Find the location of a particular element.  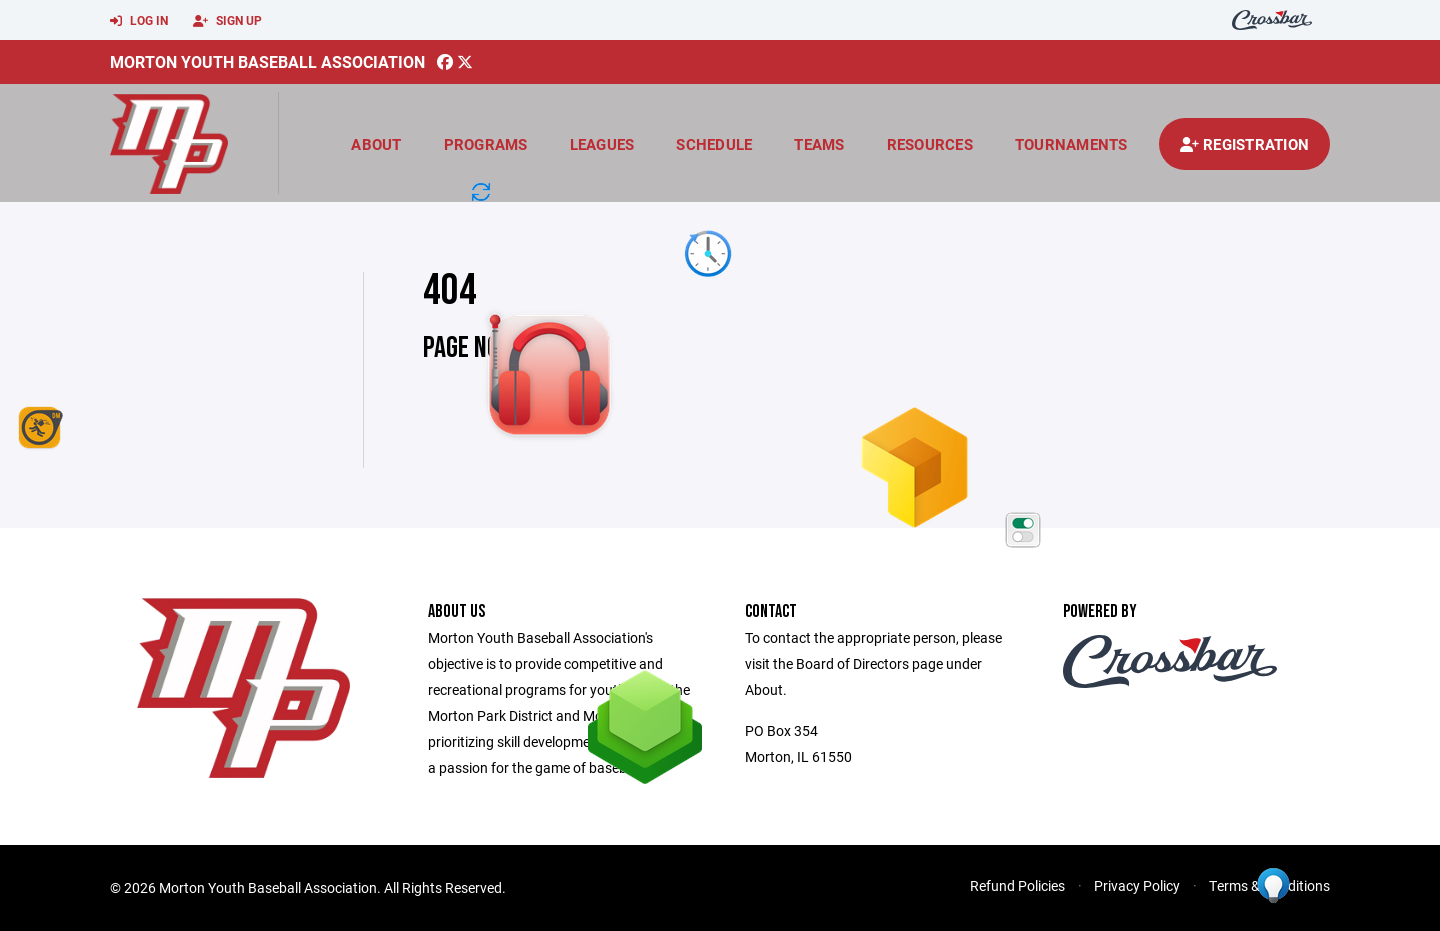

import data or files into an application is located at coordinates (914, 467).